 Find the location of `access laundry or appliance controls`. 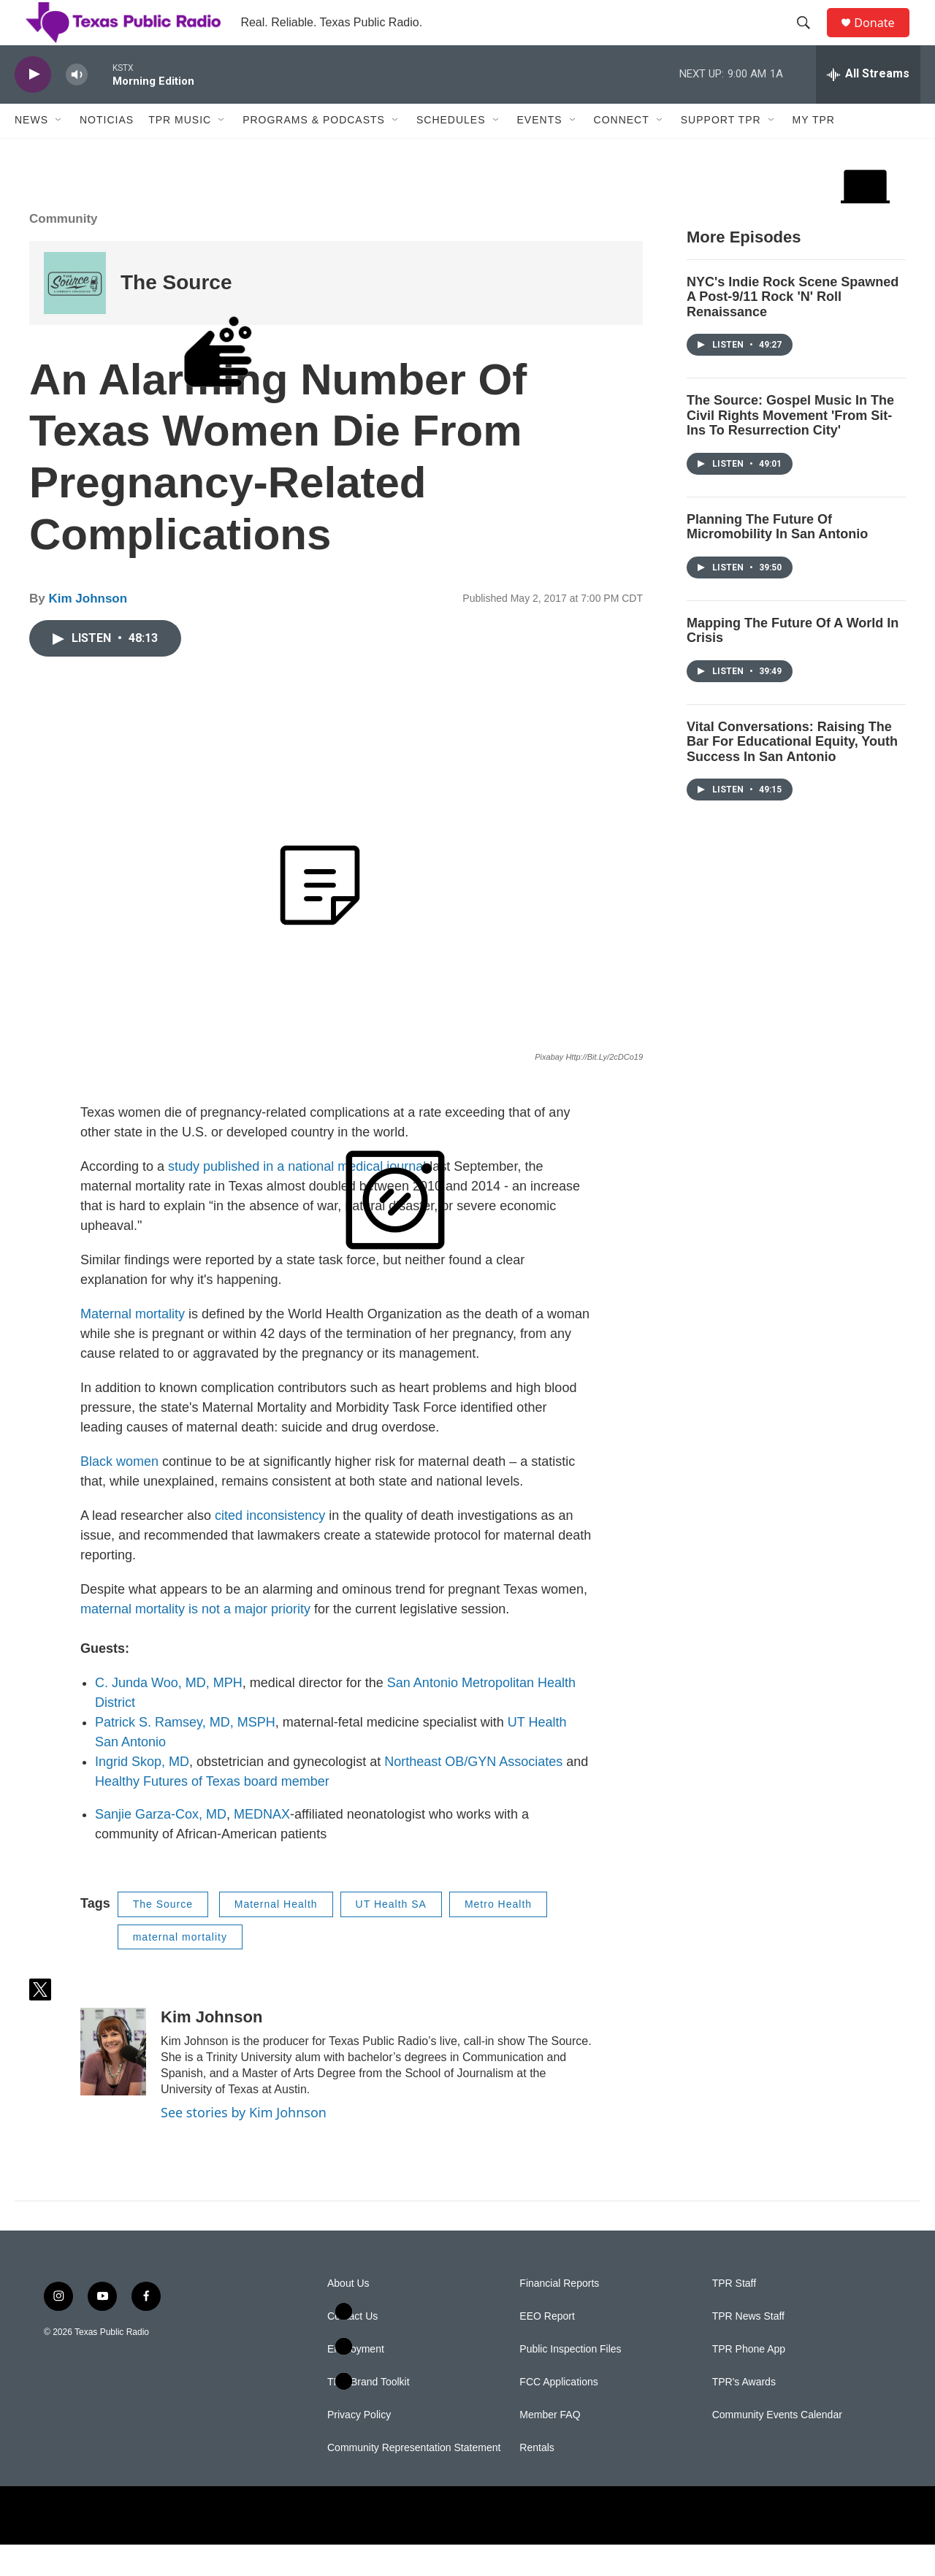

access laundry or appliance controls is located at coordinates (395, 1200).